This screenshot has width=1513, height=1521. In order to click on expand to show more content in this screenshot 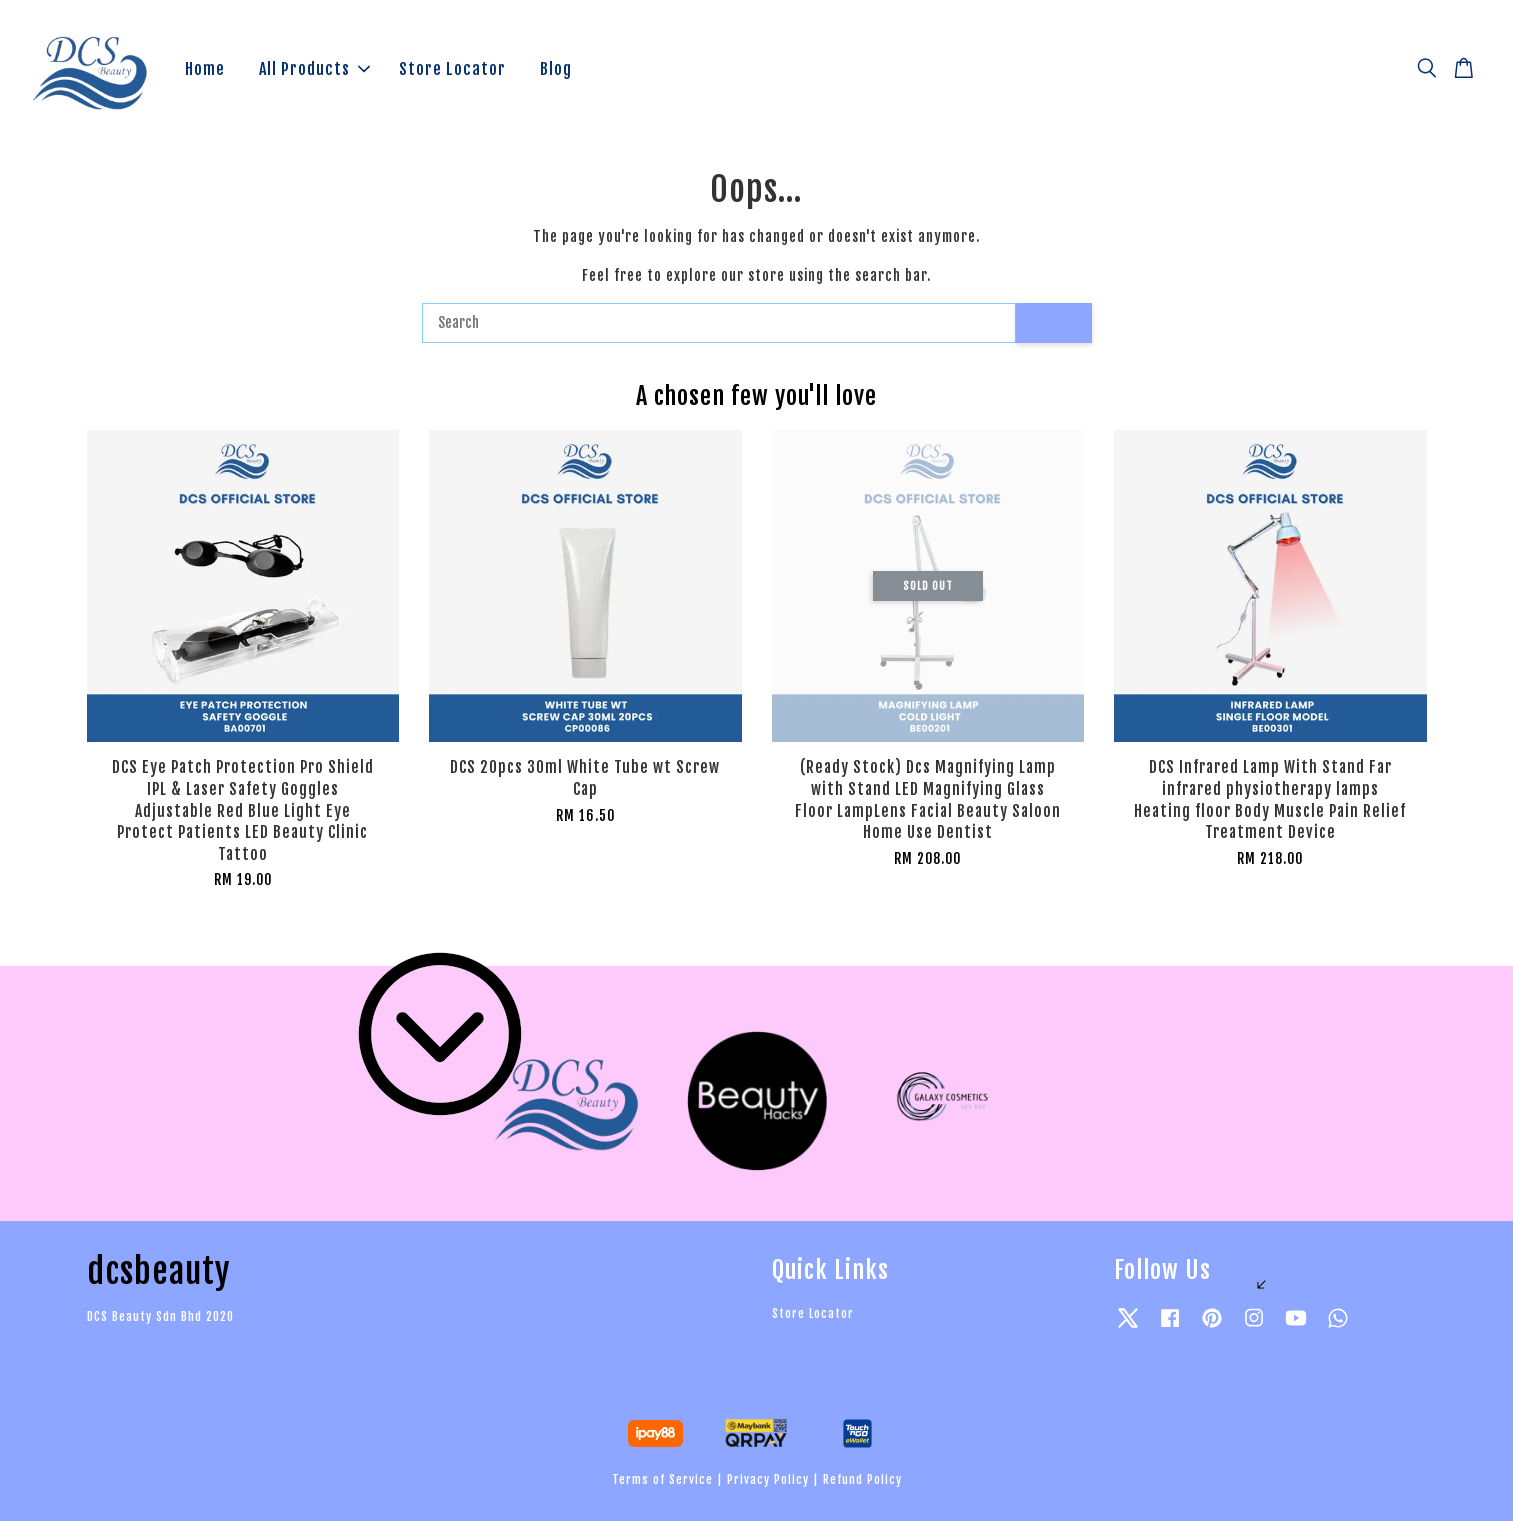, I will do `click(440, 1034)`.